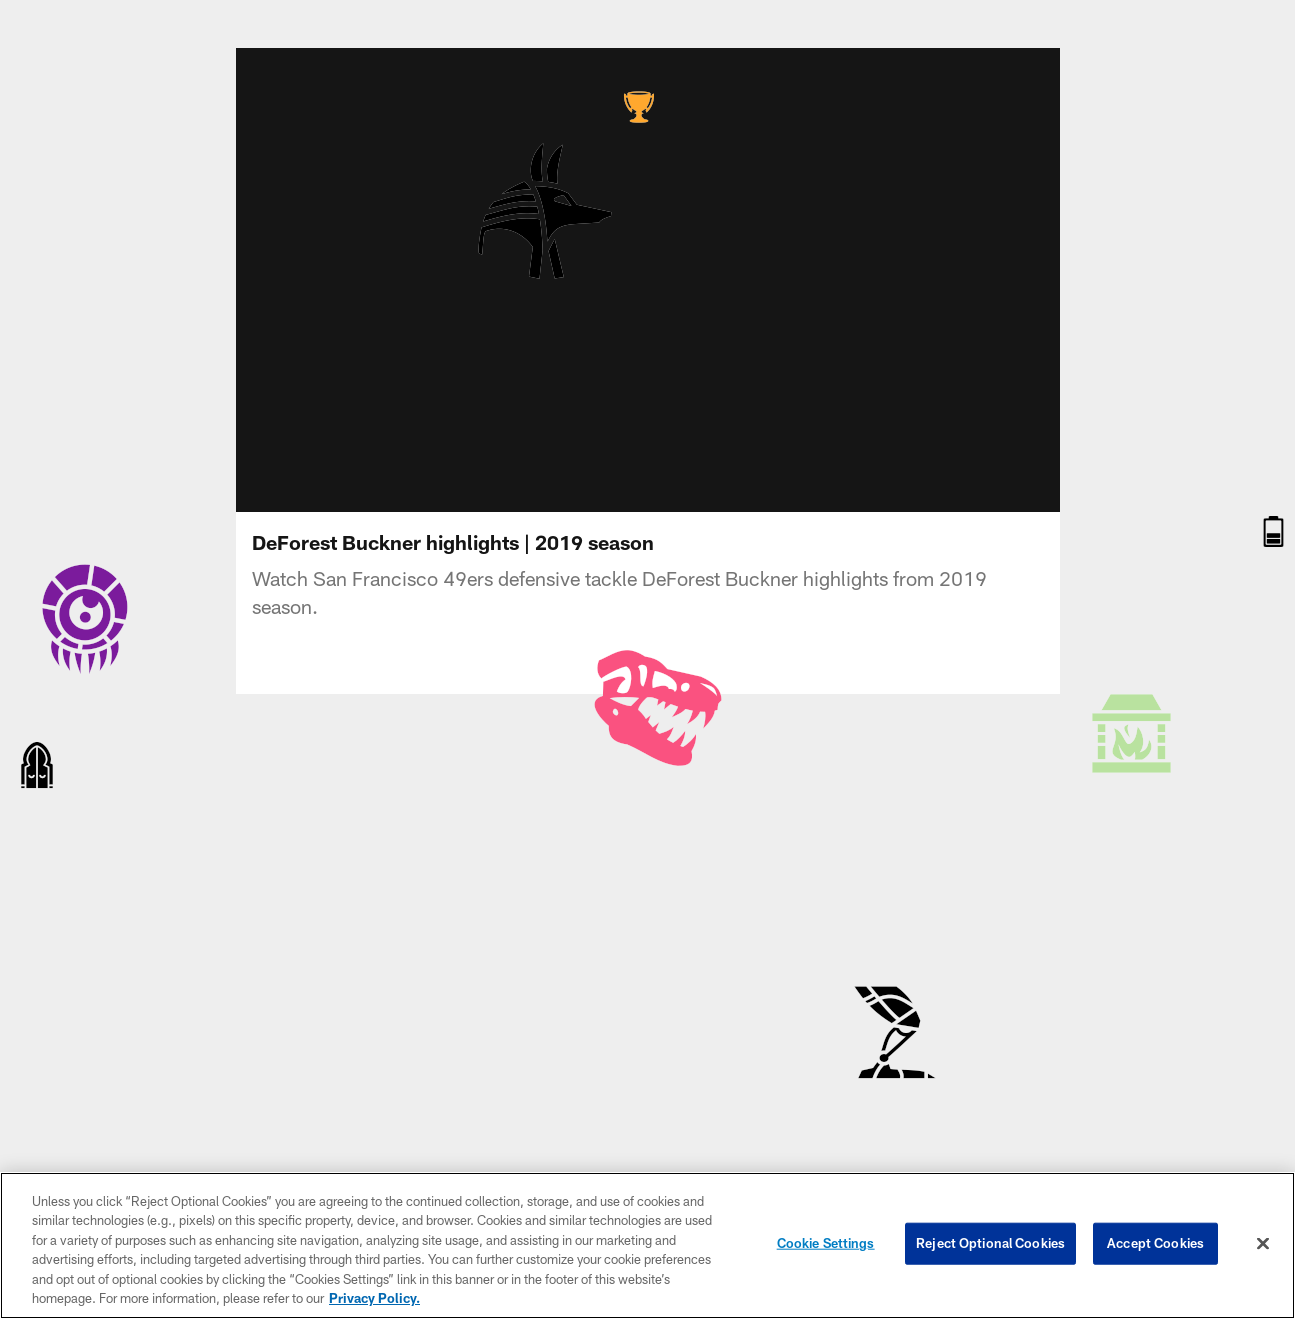 The width and height of the screenshot is (1295, 1319). Describe the element at coordinates (658, 708) in the screenshot. I see `access dinosaur or paleontology content` at that location.